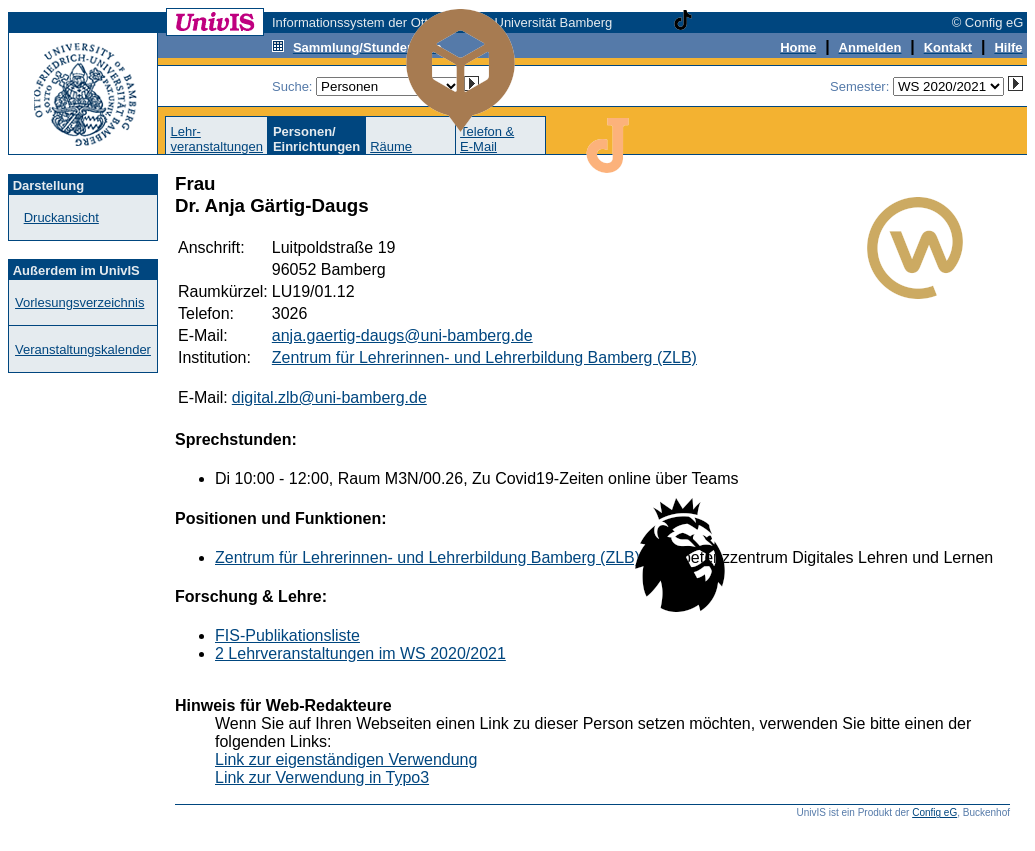  I want to click on open the AfterShip package tracking app, so click(460, 70).